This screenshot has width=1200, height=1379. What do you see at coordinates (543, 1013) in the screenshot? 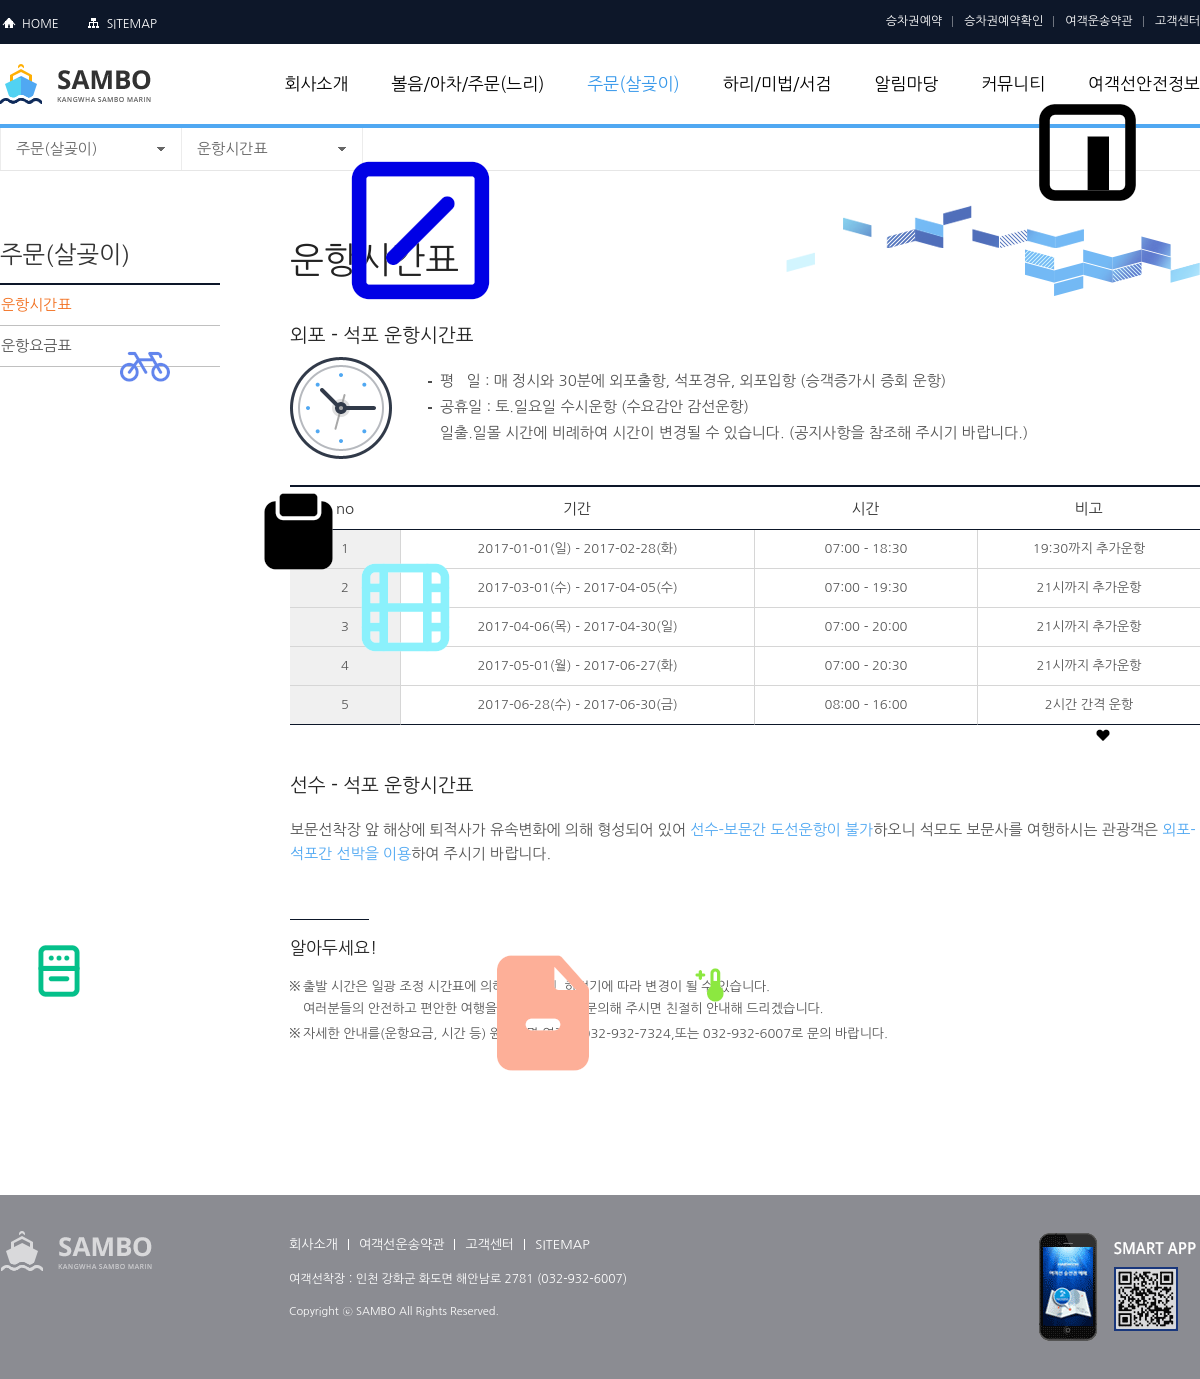
I see `remove or delete a file` at bounding box center [543, 1013].